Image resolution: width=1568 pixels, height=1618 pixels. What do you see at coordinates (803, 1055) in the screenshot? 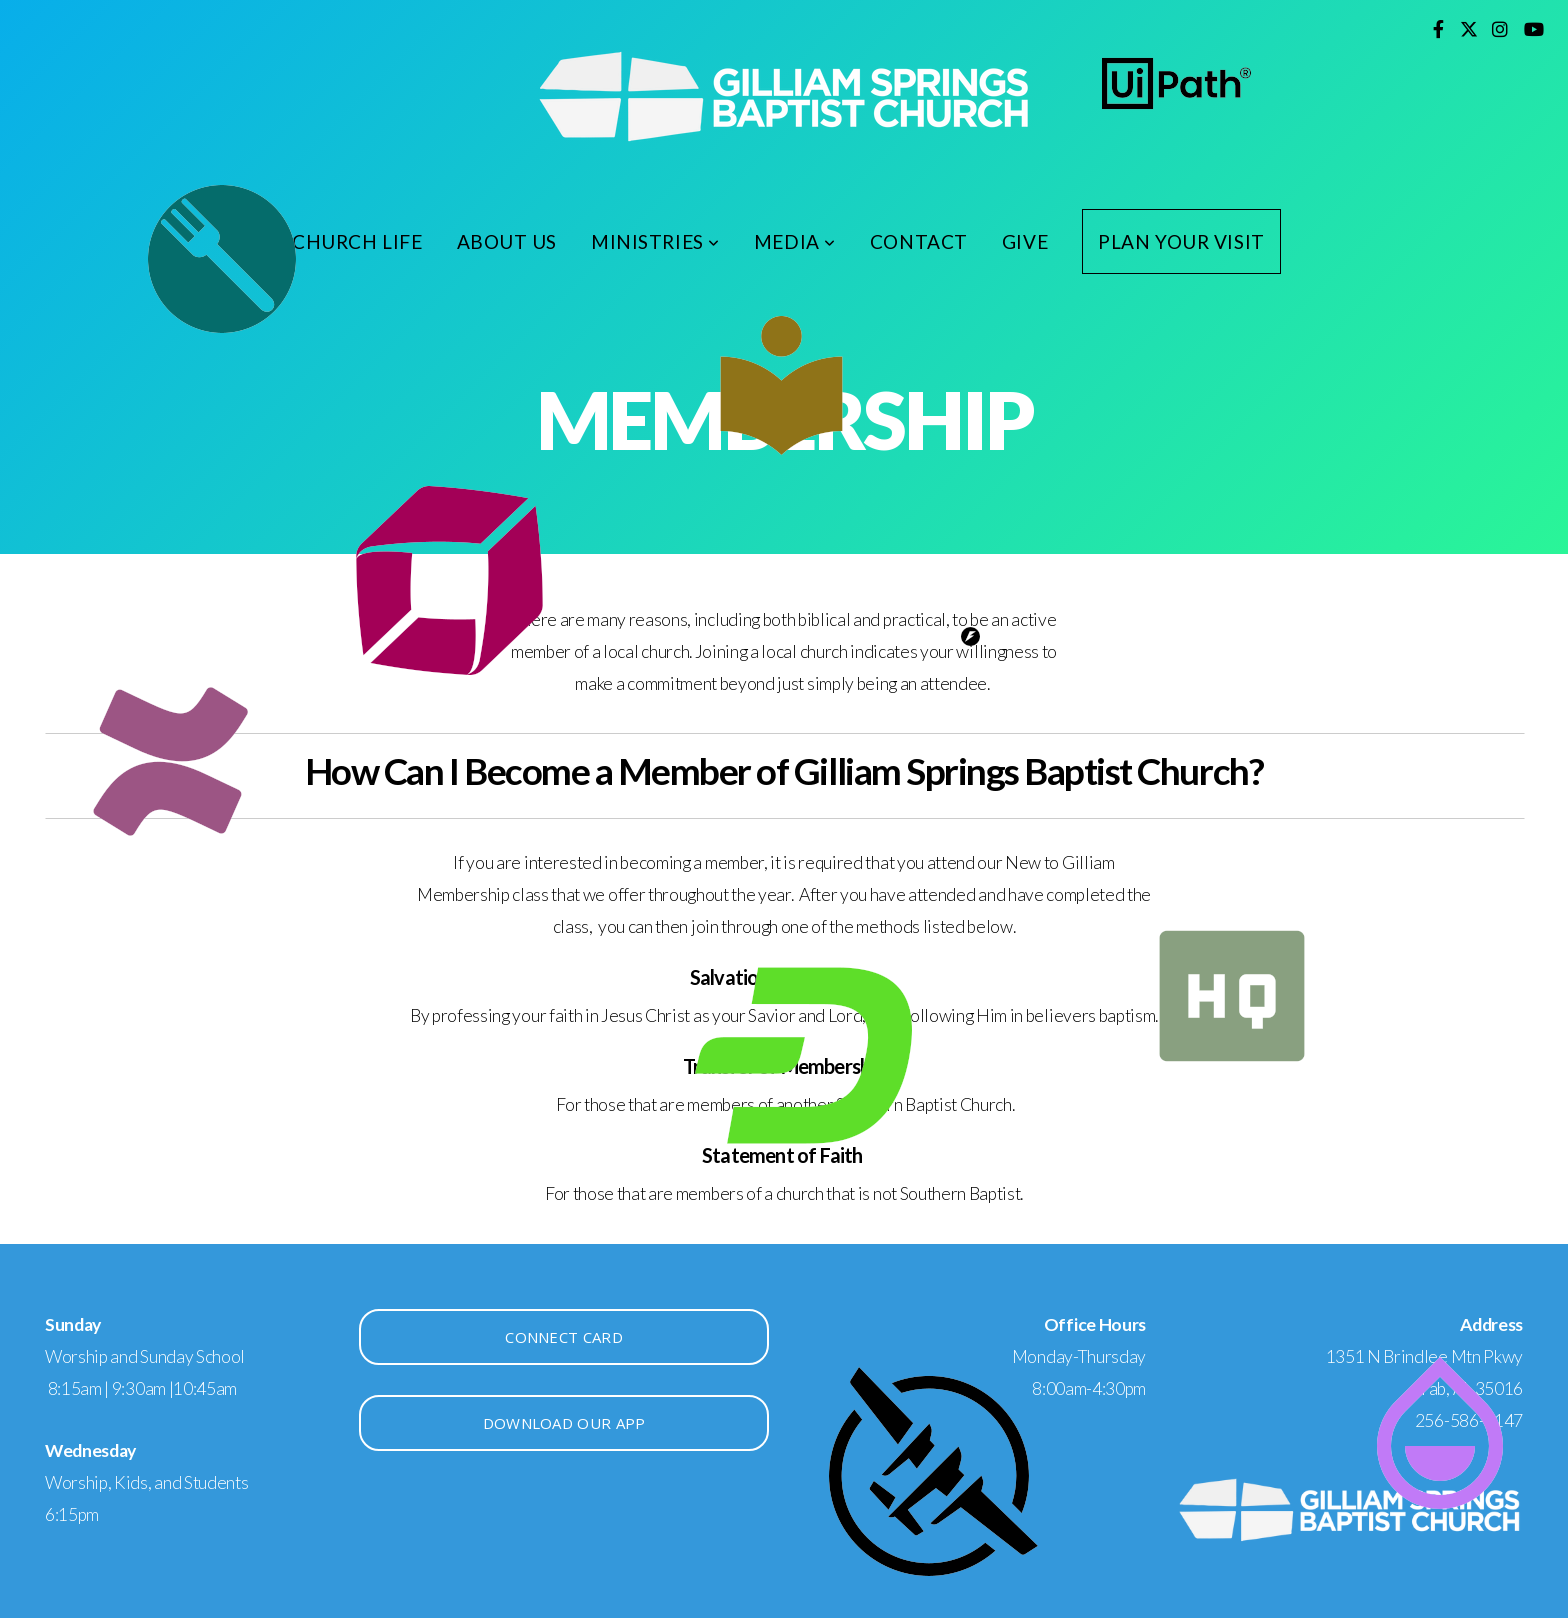
I see `Dash cryptocurrency logo` at bounding box center [803, 1055].